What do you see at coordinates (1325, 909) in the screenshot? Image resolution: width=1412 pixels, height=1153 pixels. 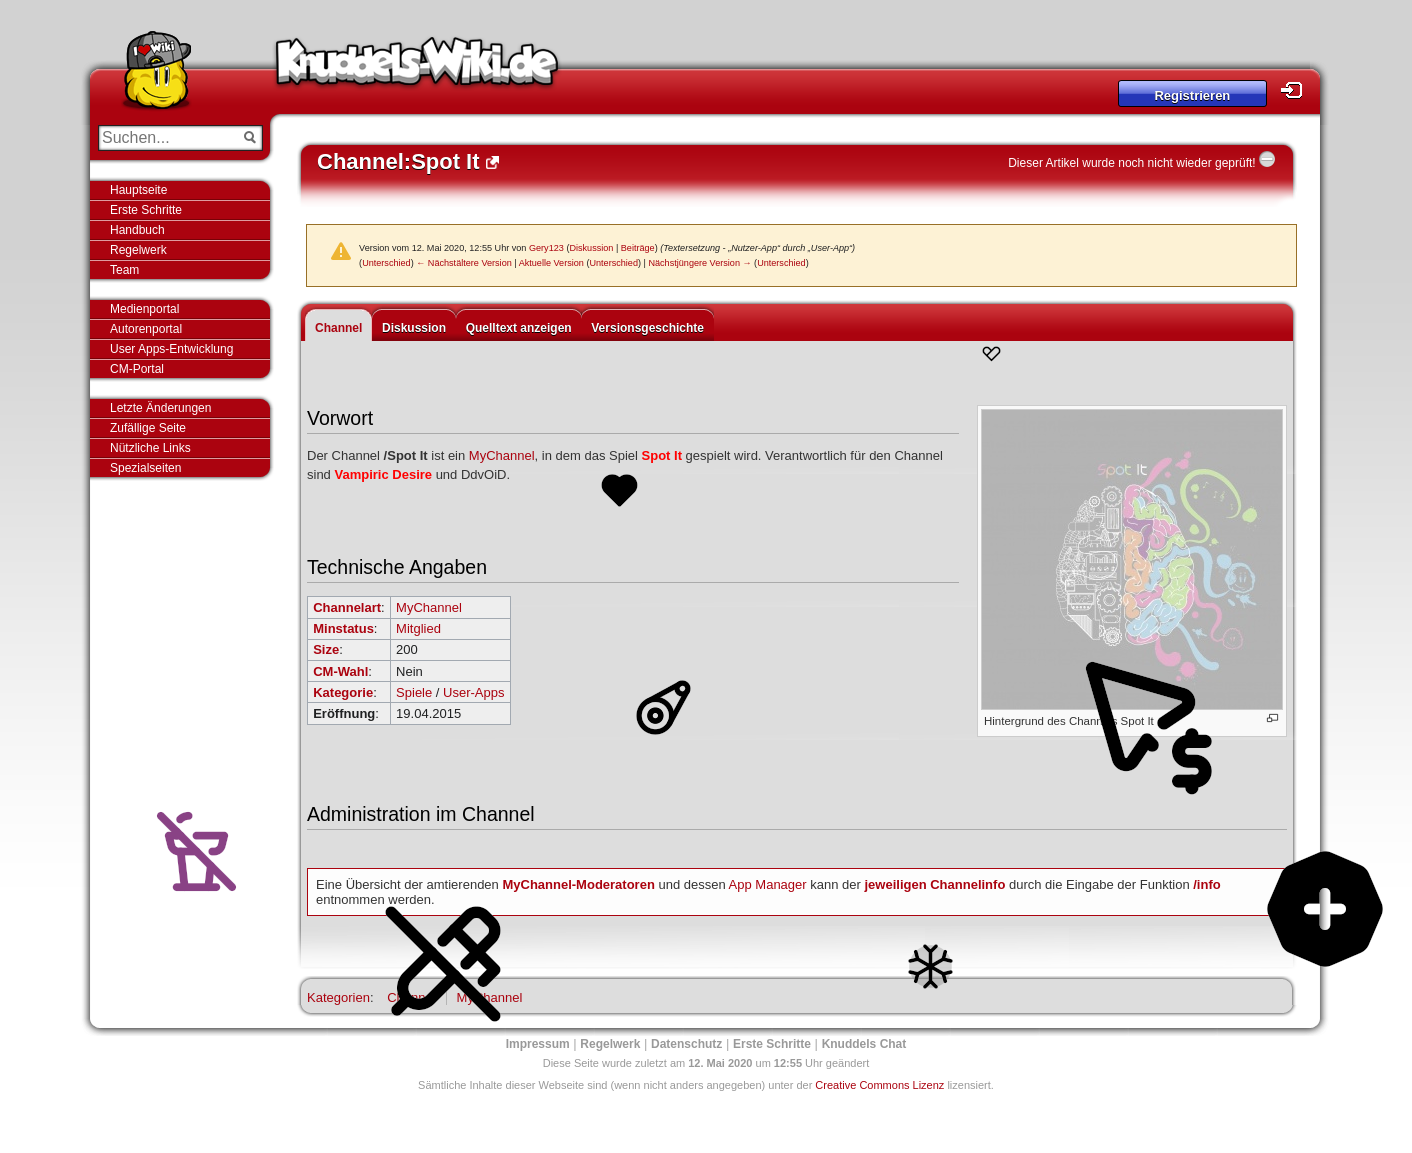 I see `add a new item or element` at bounding box center [1325, 909].